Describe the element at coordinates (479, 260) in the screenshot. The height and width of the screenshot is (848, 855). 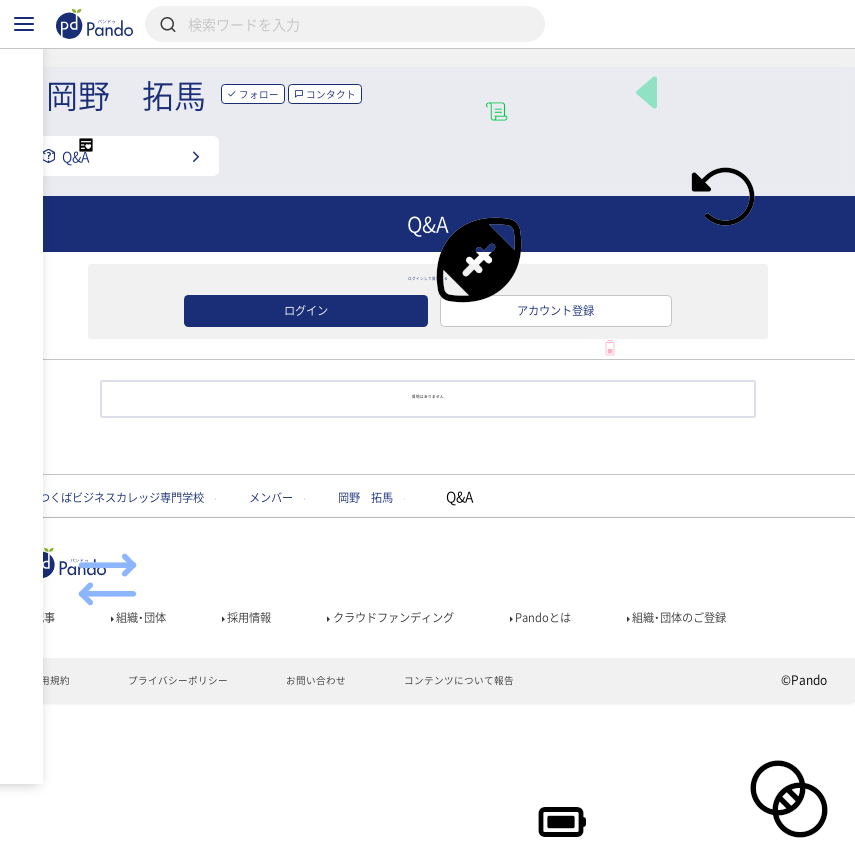
I see `access sports scores and updates` at that location.